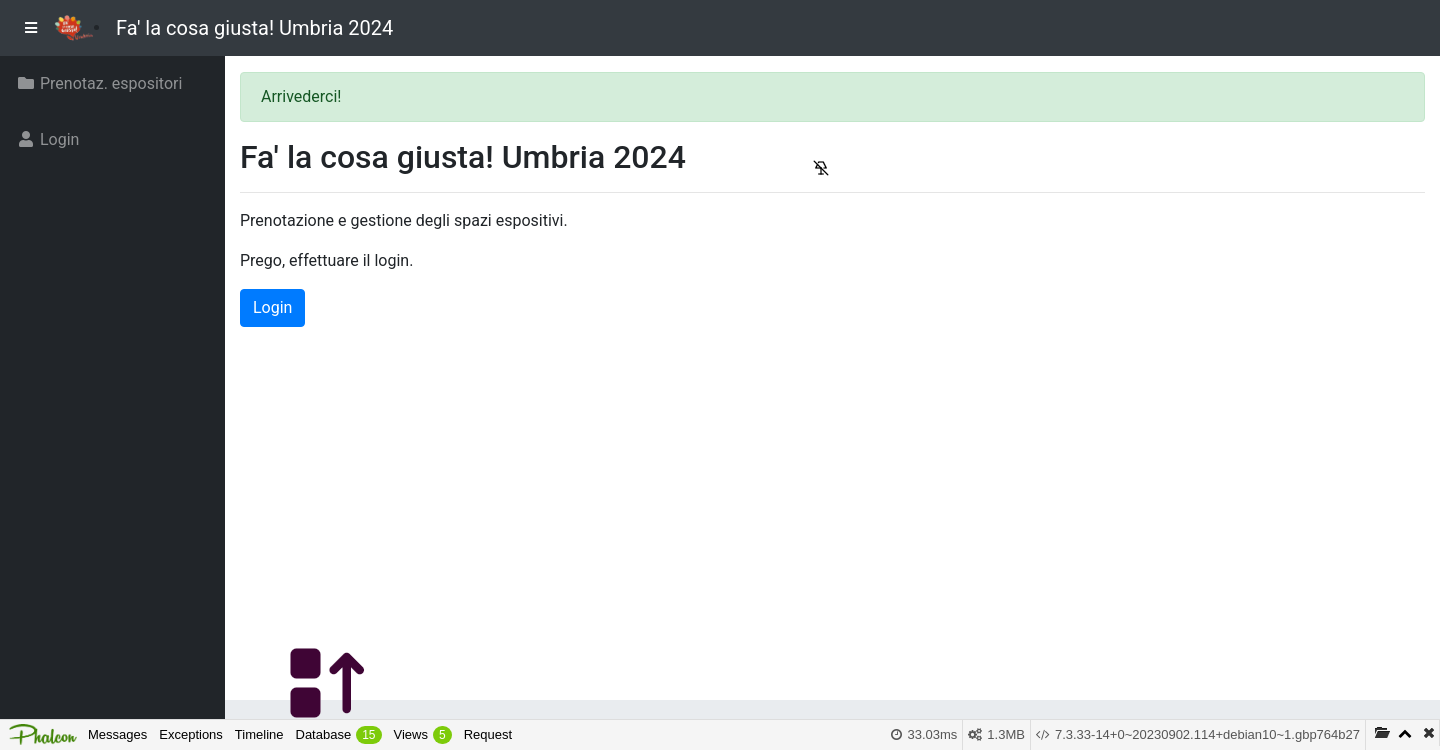 This screenshot has height=750, width=1440. What do you see at coordinates (821, 168) in the screenshot?
I see `turn off desk lamp` at bounding box center [821, 168].